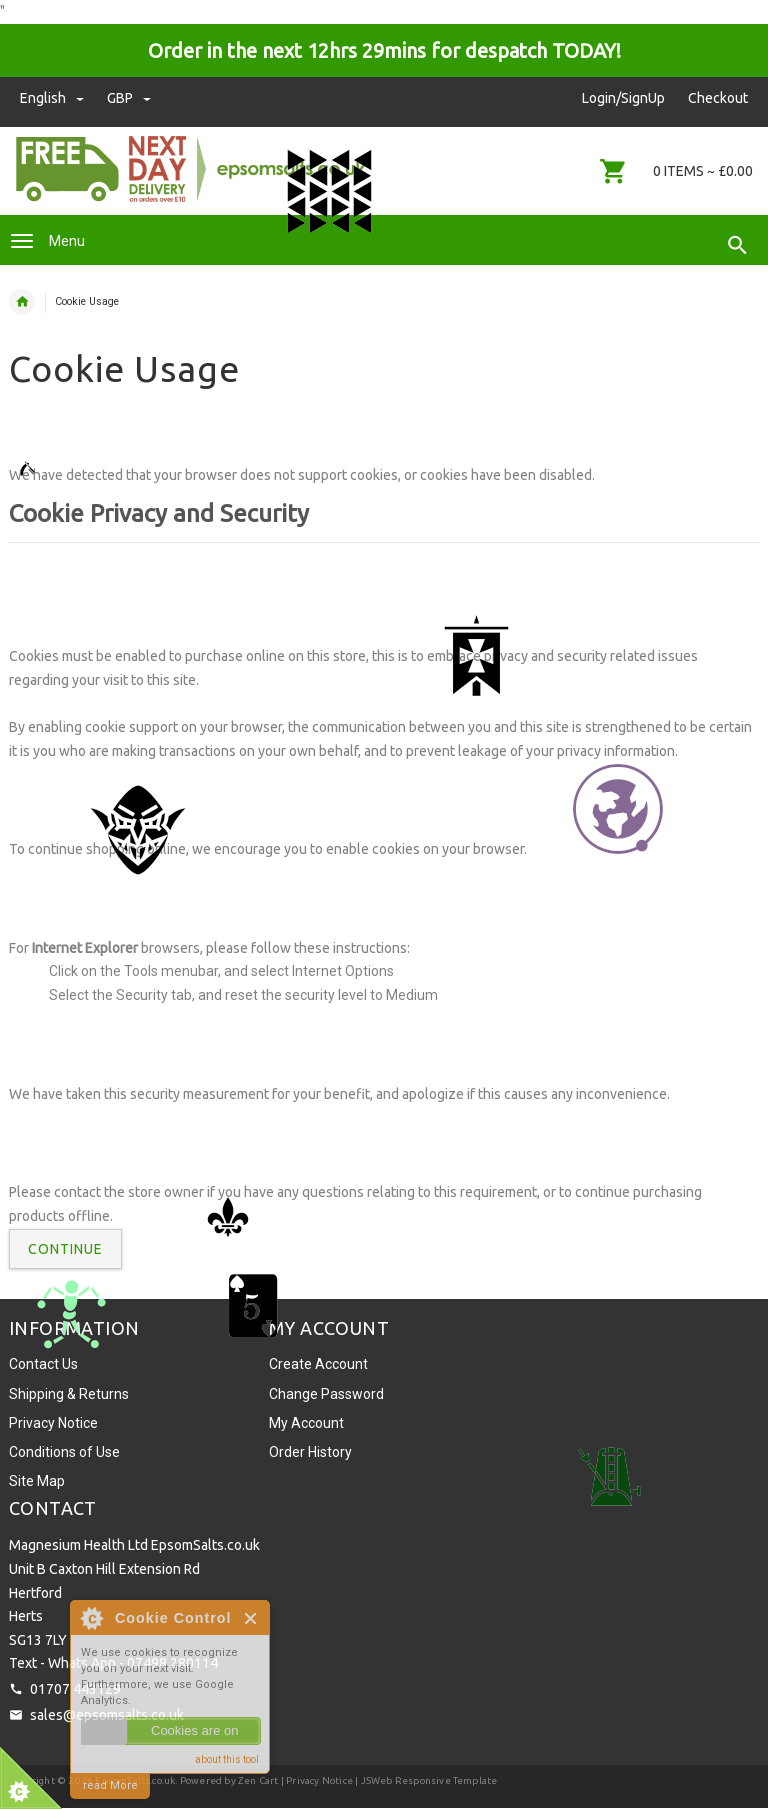  I want to click on view orbital or satellite tracking, so click(618, 809).